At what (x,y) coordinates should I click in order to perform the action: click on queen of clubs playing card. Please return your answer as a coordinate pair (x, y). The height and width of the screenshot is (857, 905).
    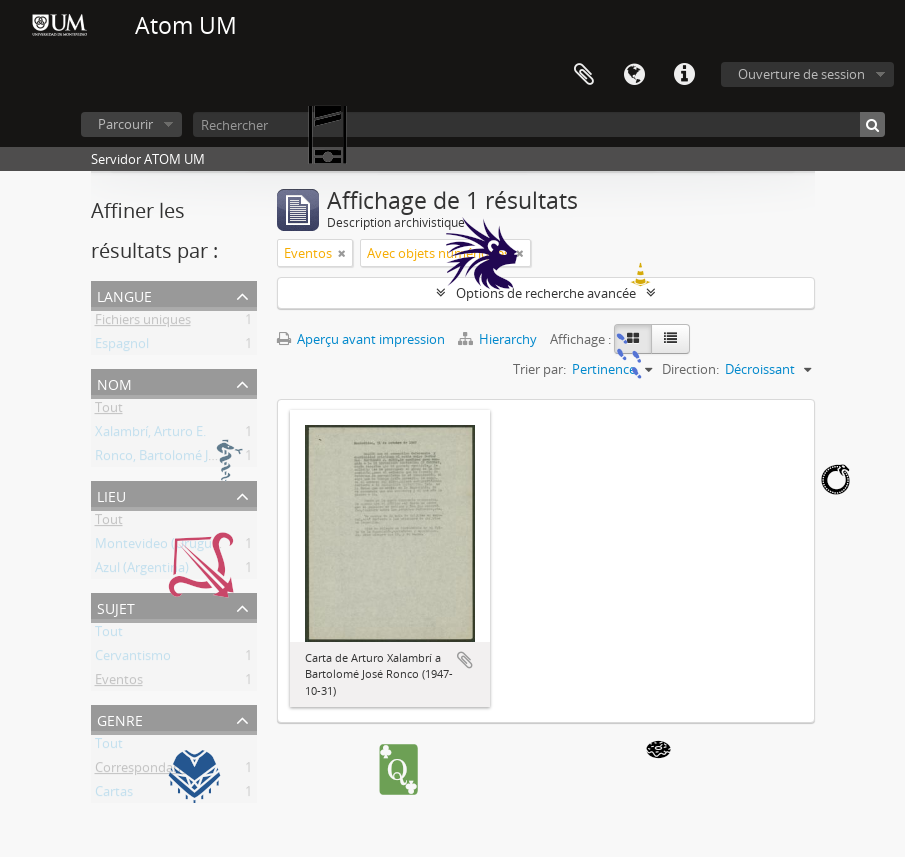
    Looking at the image, I should click on (398, 769).